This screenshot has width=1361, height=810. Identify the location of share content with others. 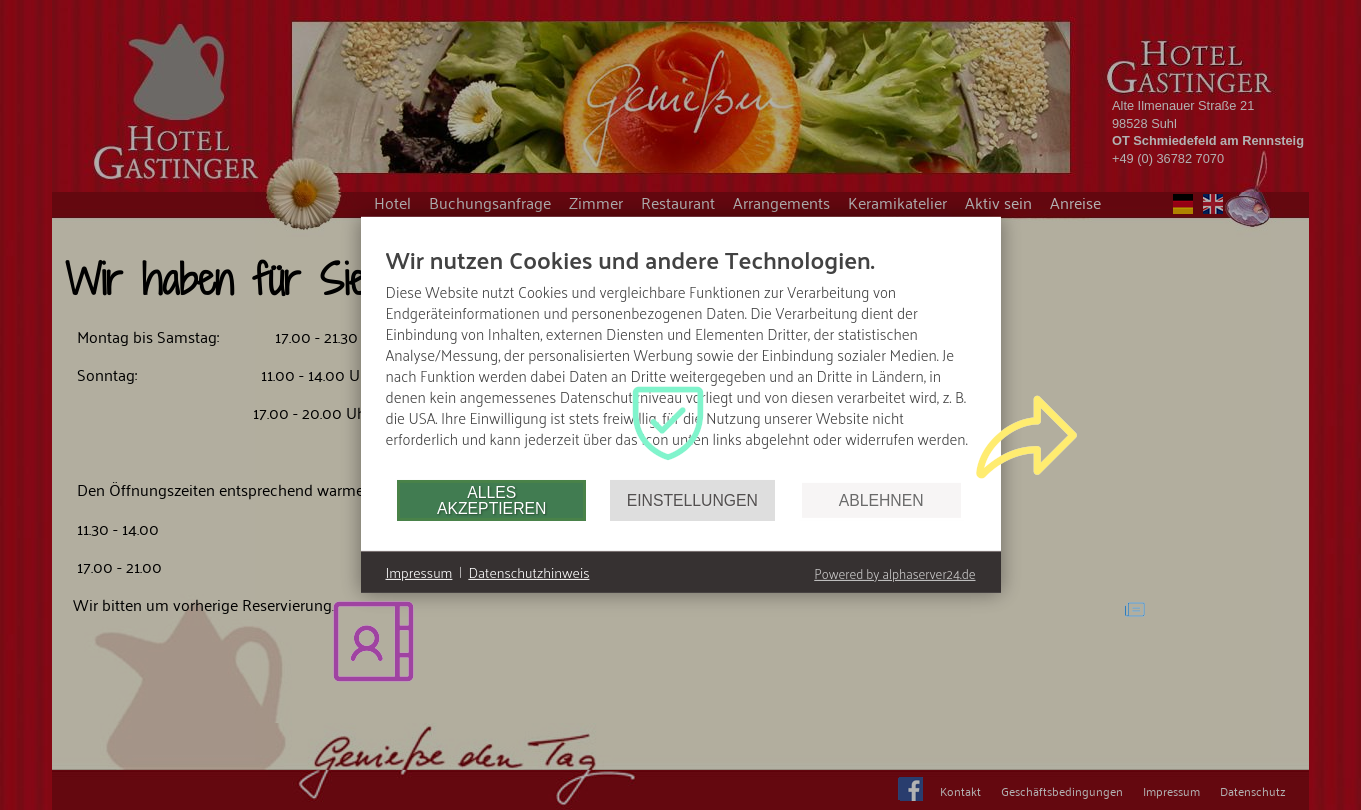
(1026, 442).